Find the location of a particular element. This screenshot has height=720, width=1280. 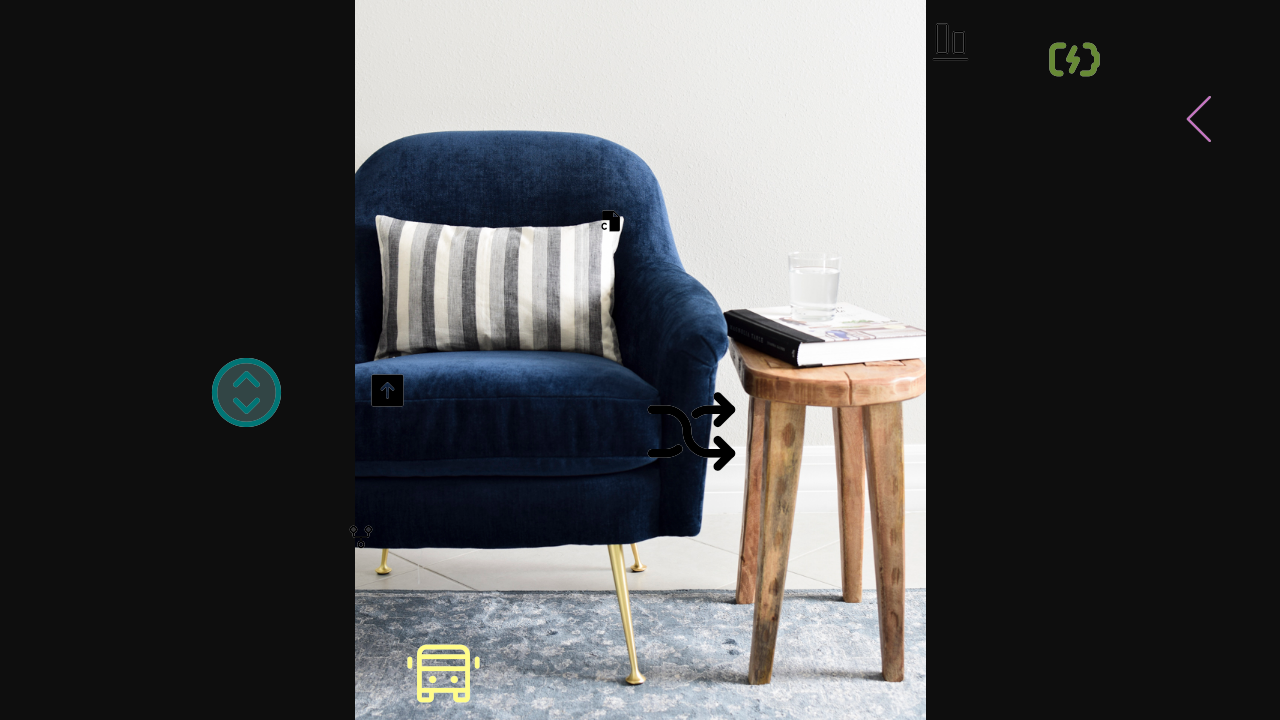

shuffle or randomize playback order is located at coordinates (691, 431).